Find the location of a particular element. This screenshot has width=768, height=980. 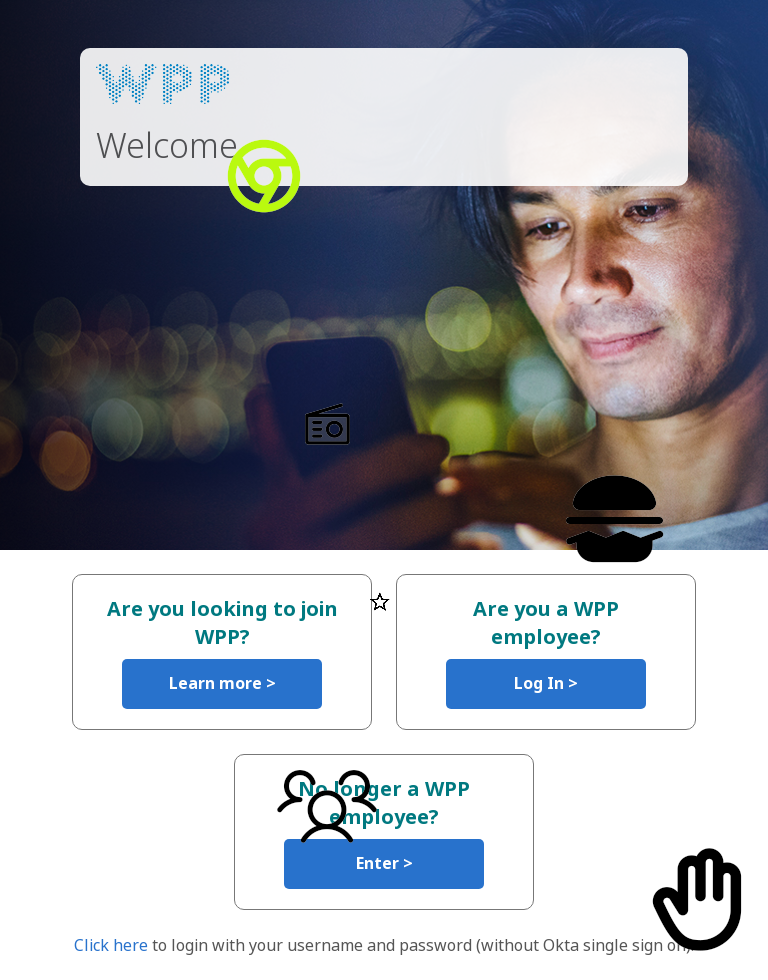

stop or pause an action is located at coordinates (700, 899).